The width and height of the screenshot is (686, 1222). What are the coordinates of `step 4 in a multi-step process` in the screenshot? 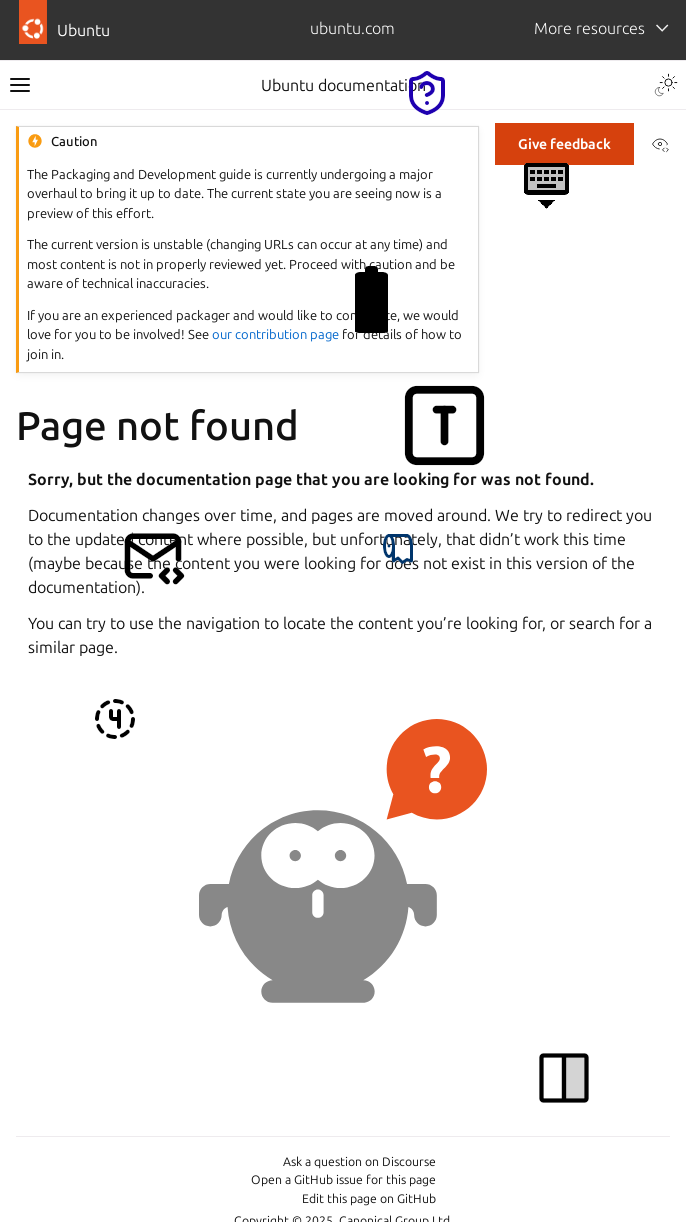 It's located at (115, 719).